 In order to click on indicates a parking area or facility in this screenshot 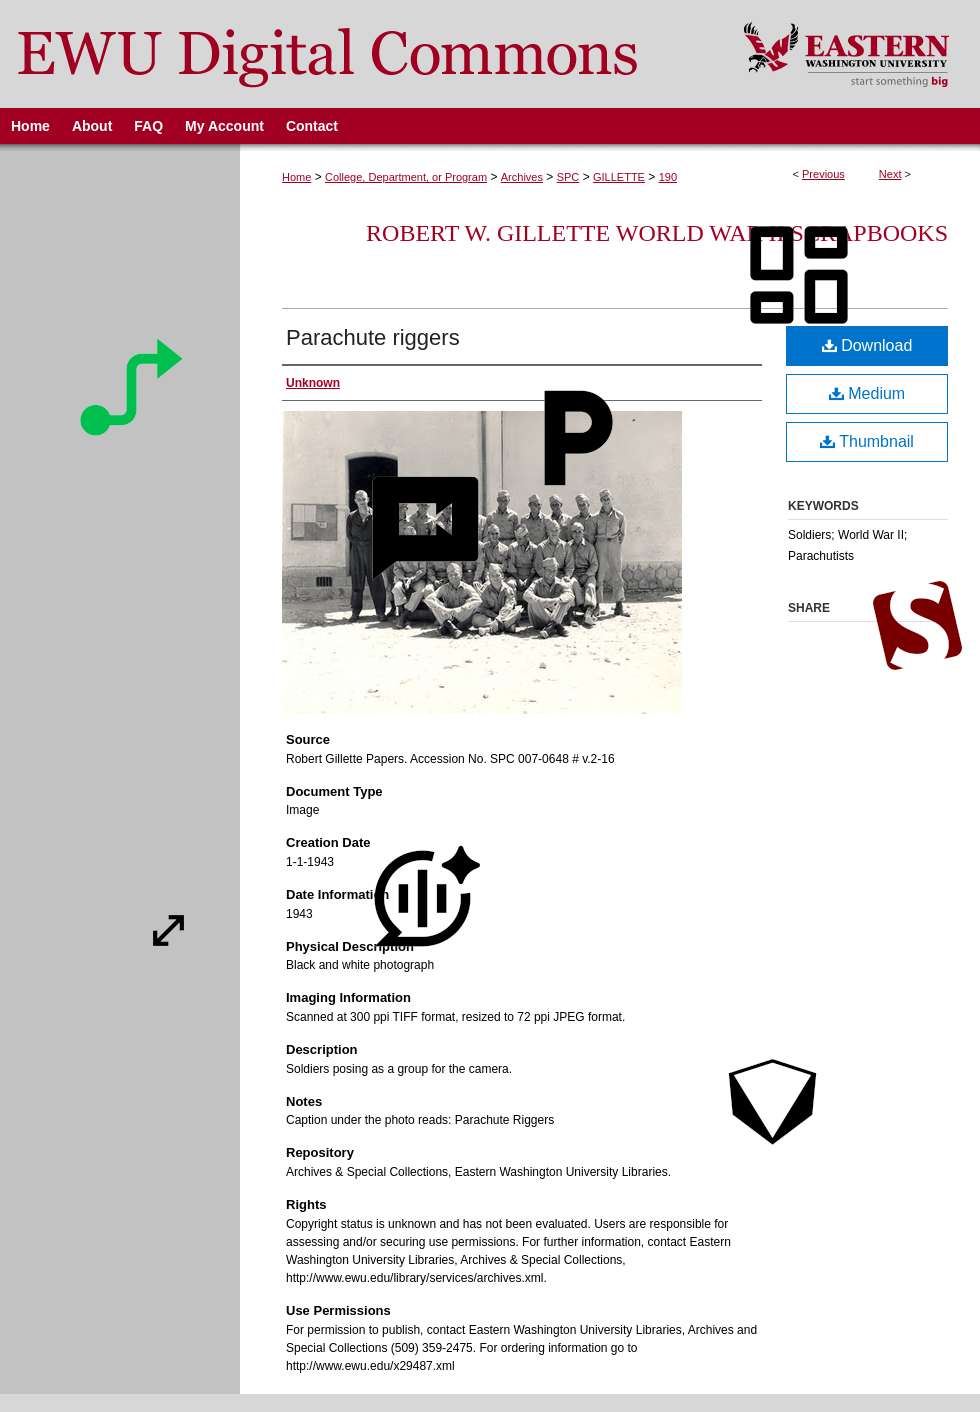, I will do `click(576, 438)`.